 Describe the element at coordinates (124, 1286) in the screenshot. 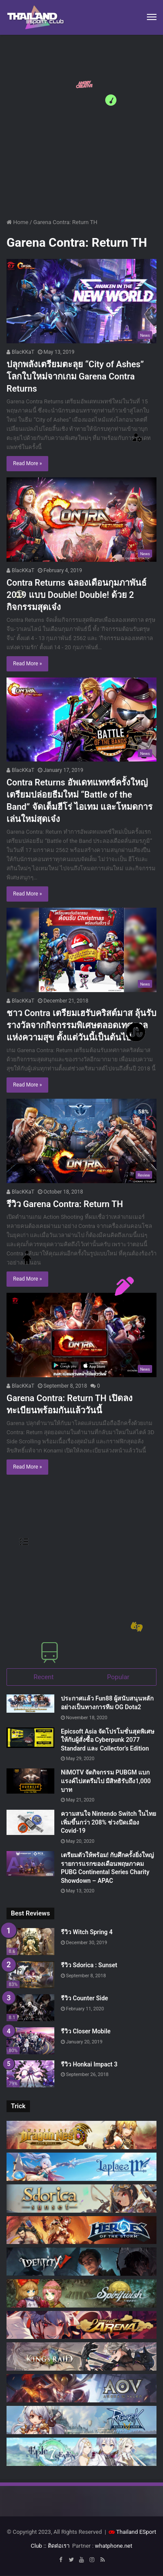

I see `edit or modify content` at that location.